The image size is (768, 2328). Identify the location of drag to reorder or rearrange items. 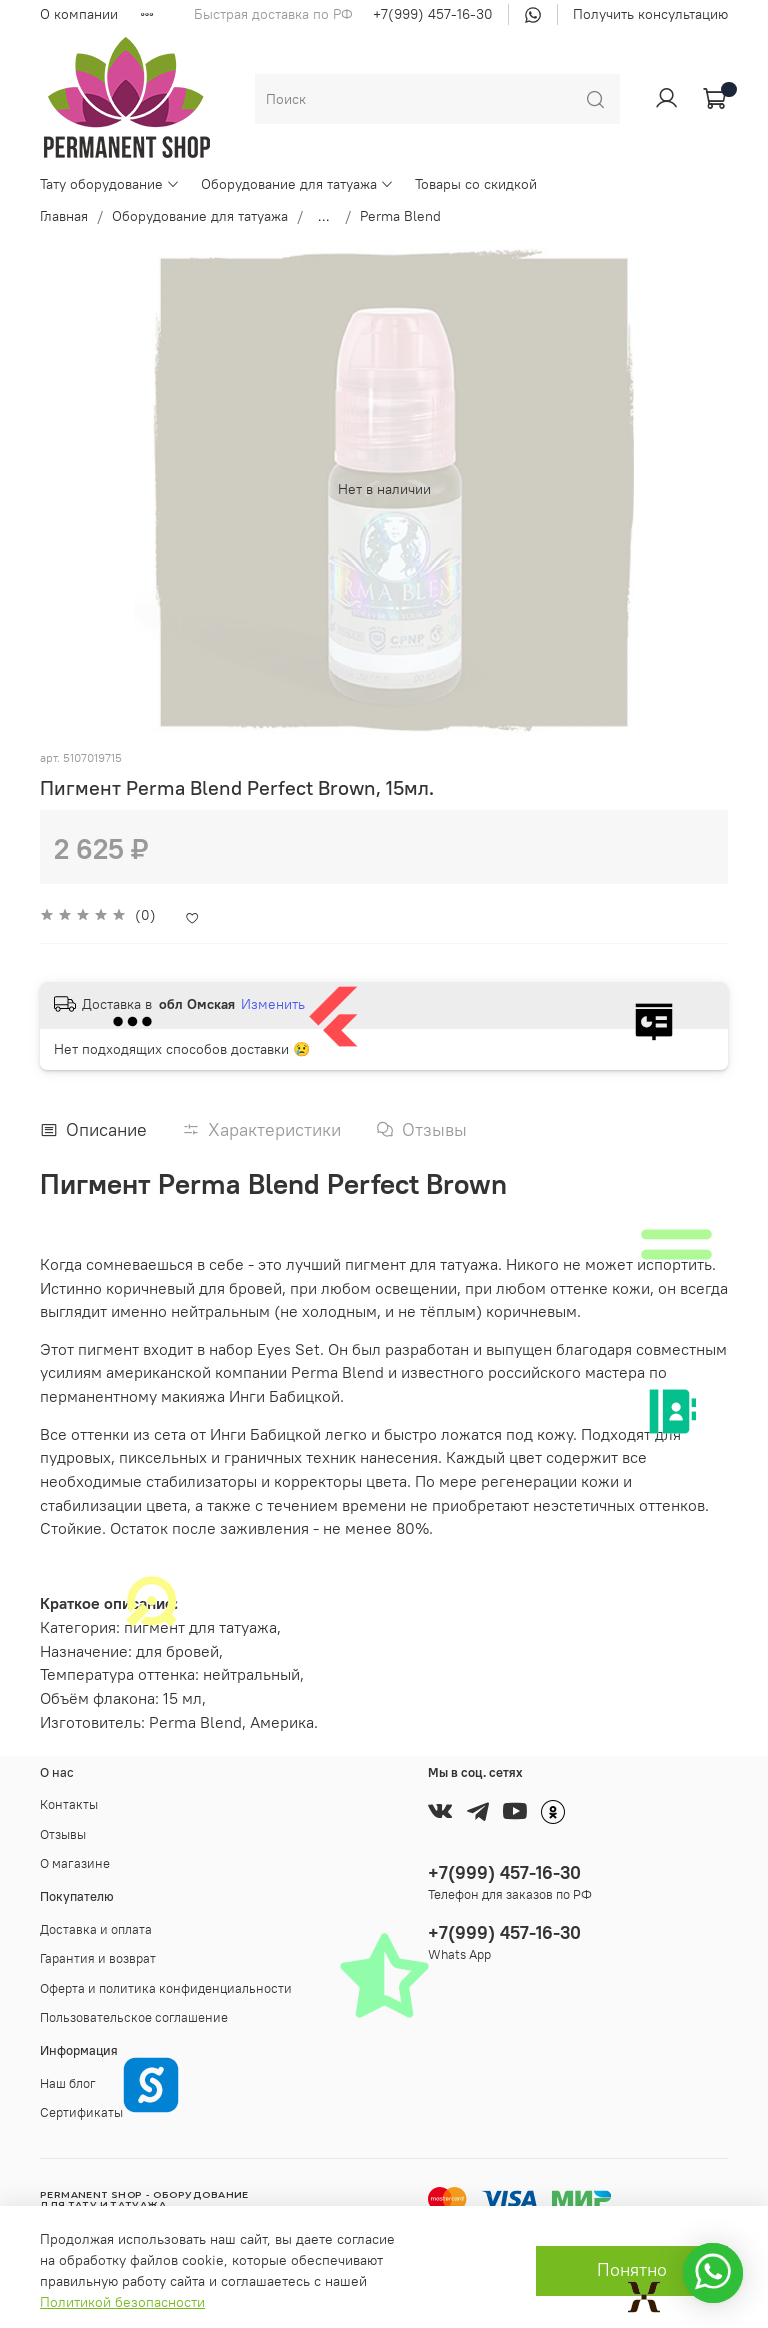
(676, 1244).